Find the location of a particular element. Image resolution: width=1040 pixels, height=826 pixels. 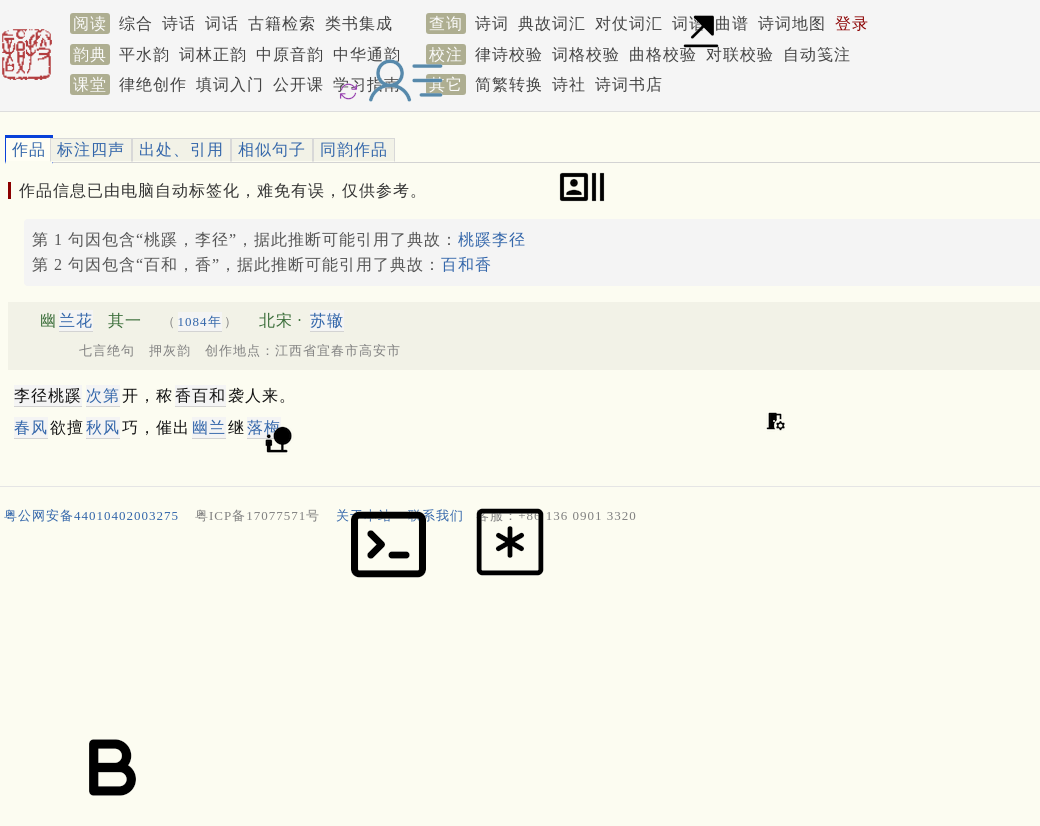

generate a new access key or password is located at coordinates (510, 542).